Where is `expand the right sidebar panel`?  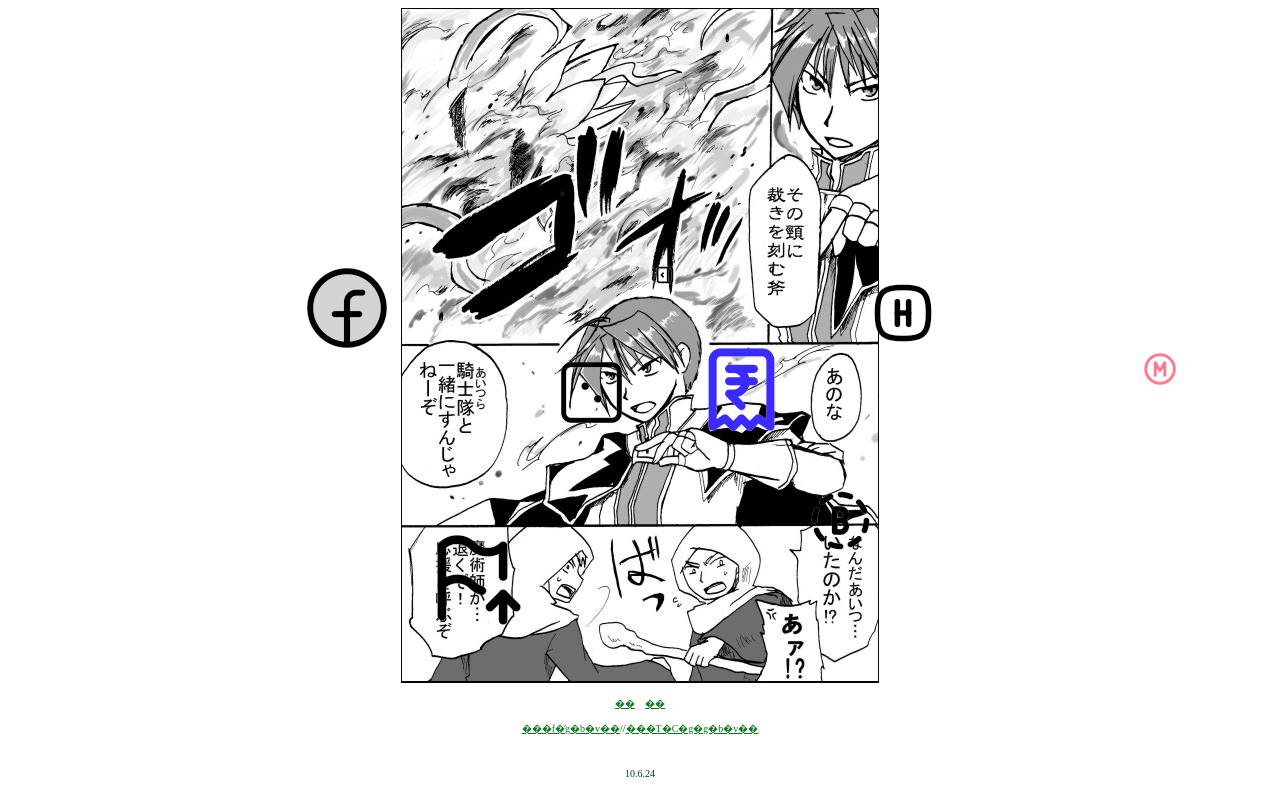
expand the right sidebar panel is located at coordinates (665, 275).